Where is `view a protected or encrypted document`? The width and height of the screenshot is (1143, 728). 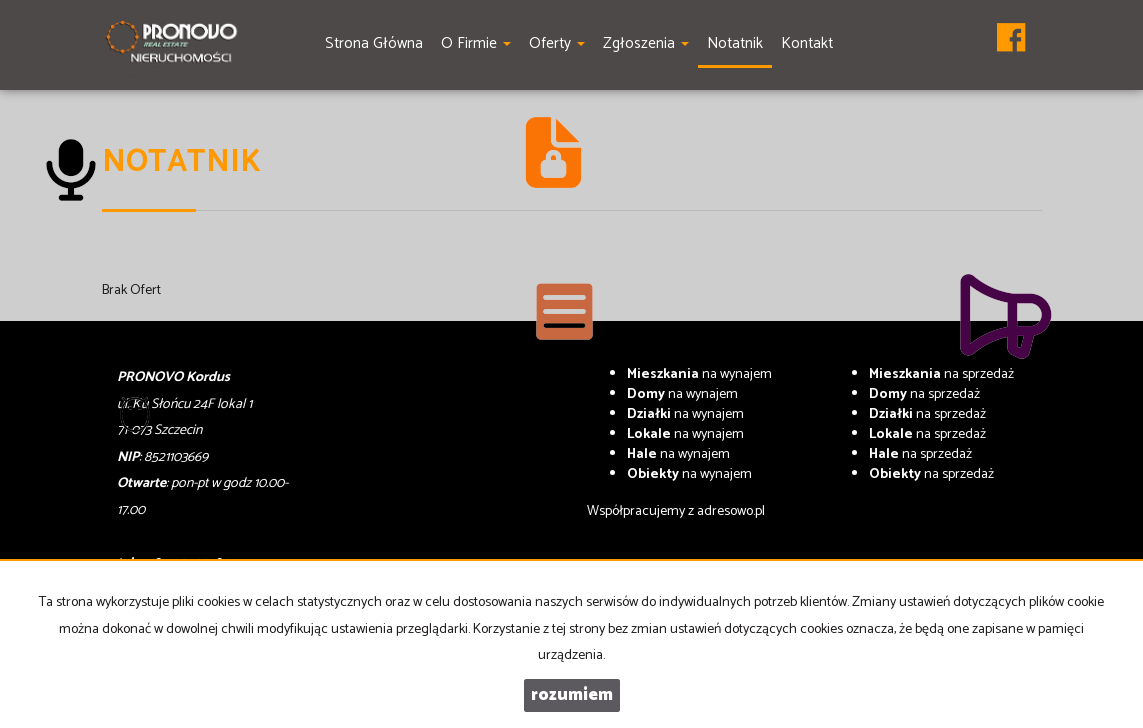 view a protected or encrypted document is located at coordinates (553, 152).